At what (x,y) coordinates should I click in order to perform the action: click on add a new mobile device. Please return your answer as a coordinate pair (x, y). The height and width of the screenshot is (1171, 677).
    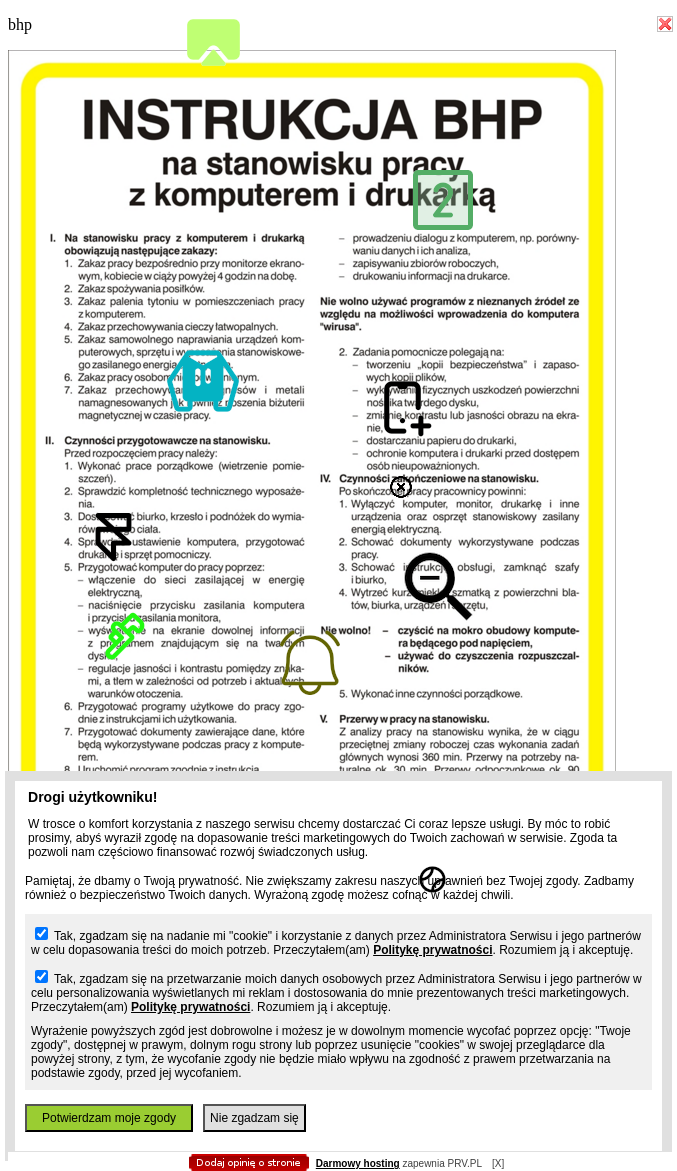
    Looking at the image, I should click on (402, 407).